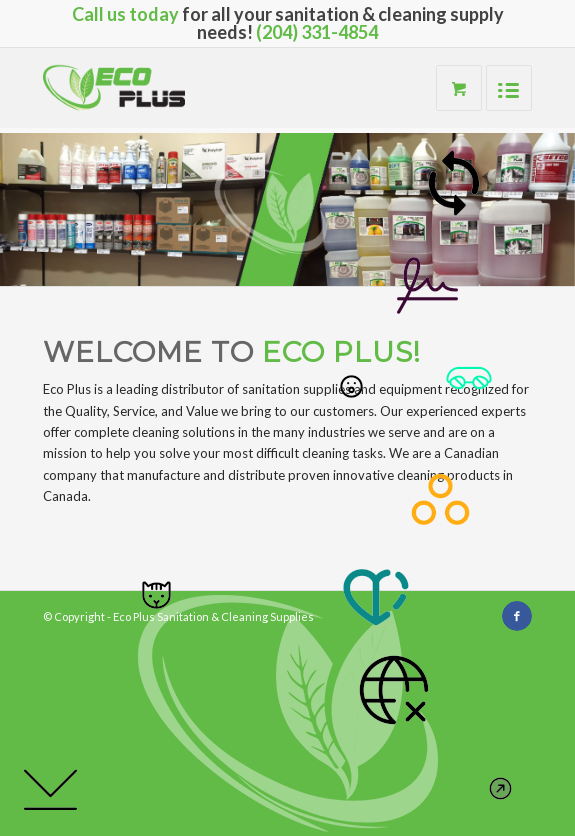 The width and height of the screenshot is (575, 836). Describe the element at coordinates (376, 595) in the screenshot. I see `indicates partial like or favorite status` at that location.